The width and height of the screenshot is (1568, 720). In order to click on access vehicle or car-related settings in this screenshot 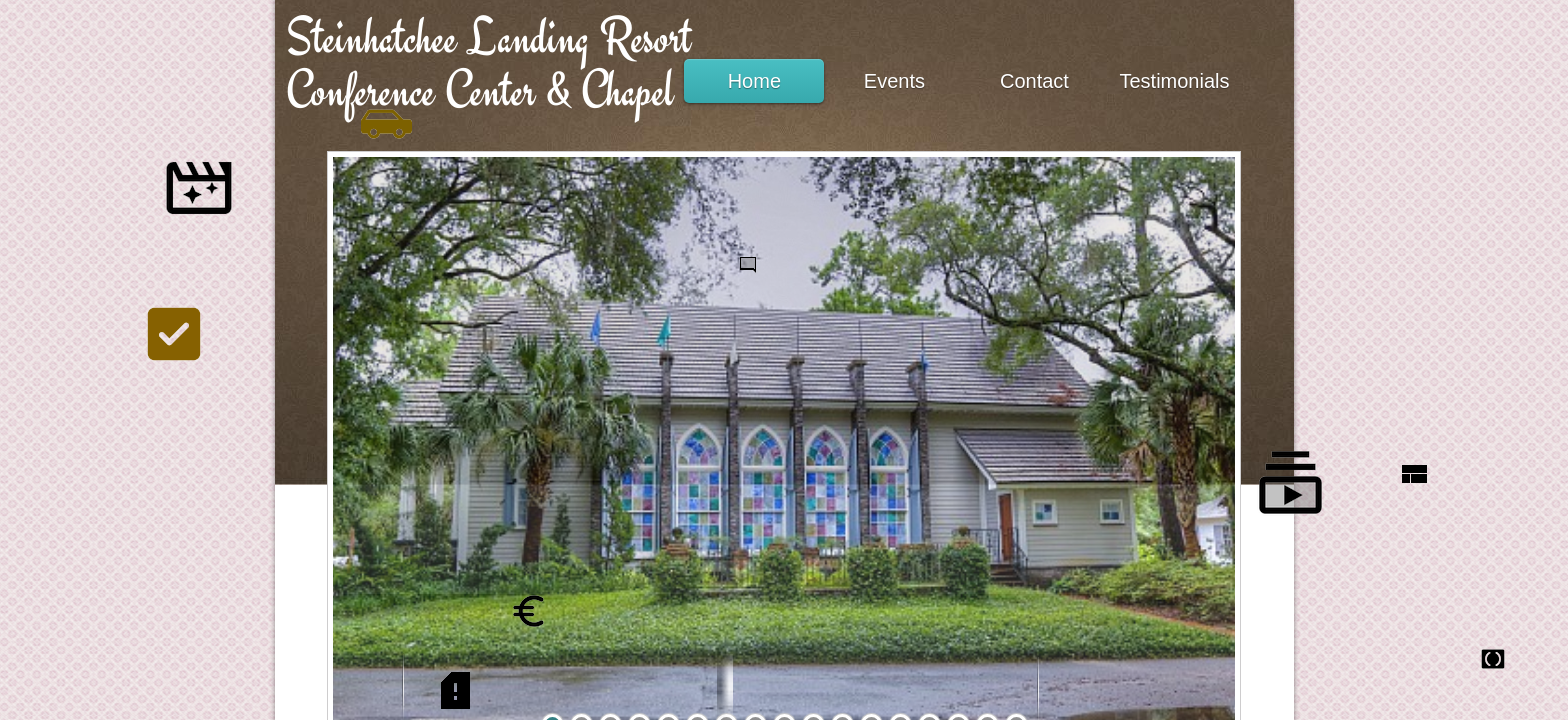, I will do `click(386, 122)`.